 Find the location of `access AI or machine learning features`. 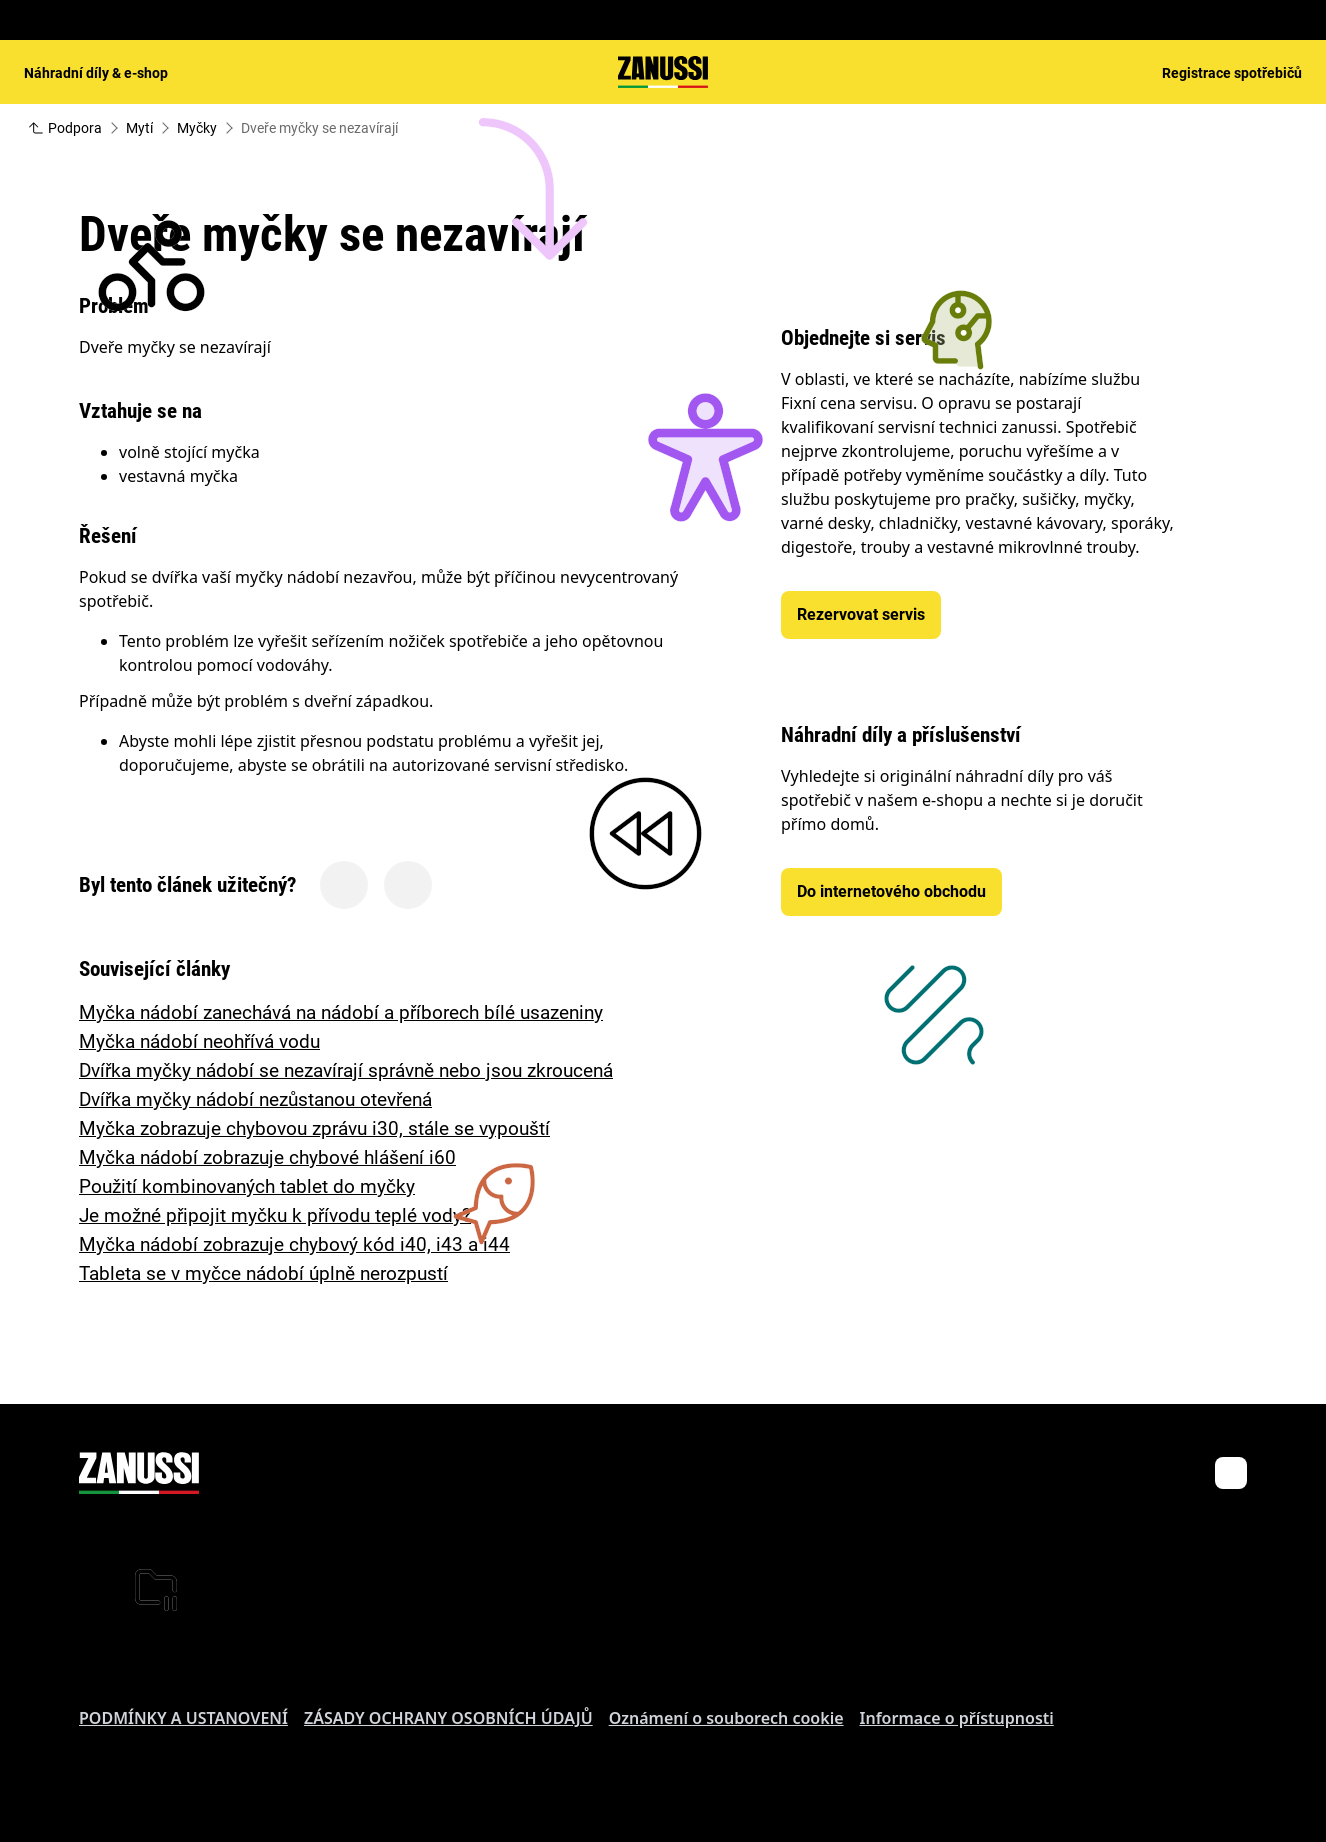

access AI or machine learning features is located at coordinates (958, 330).